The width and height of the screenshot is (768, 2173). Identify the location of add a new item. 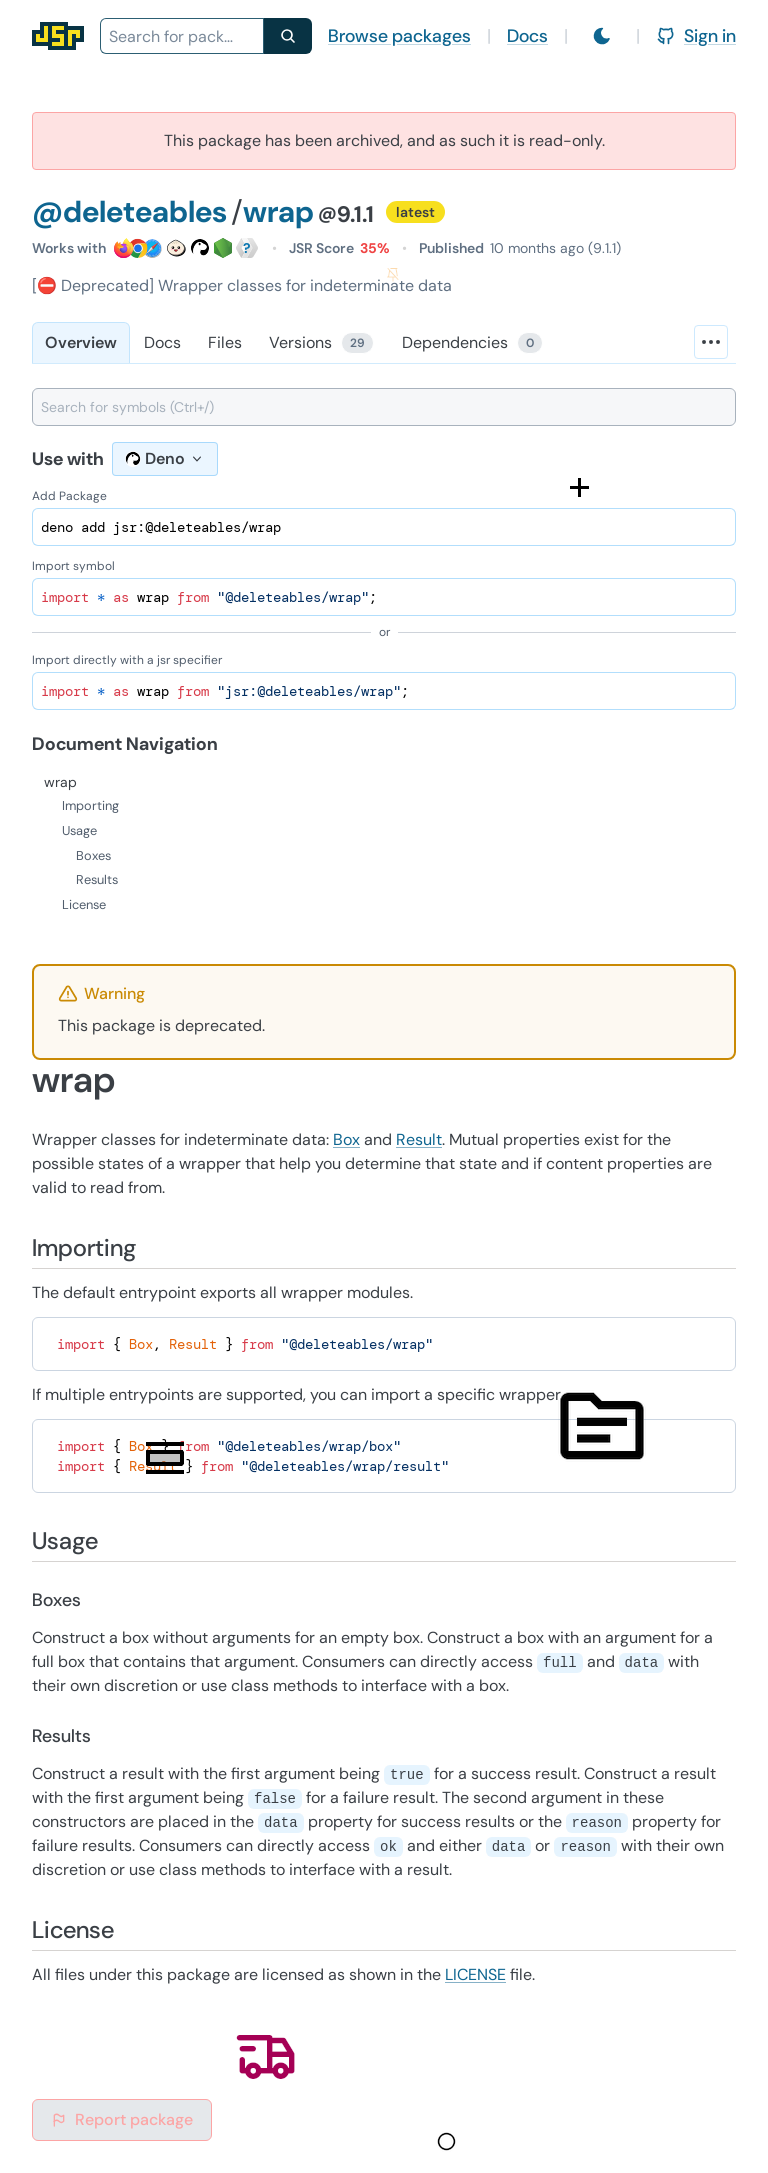
(579, 487).